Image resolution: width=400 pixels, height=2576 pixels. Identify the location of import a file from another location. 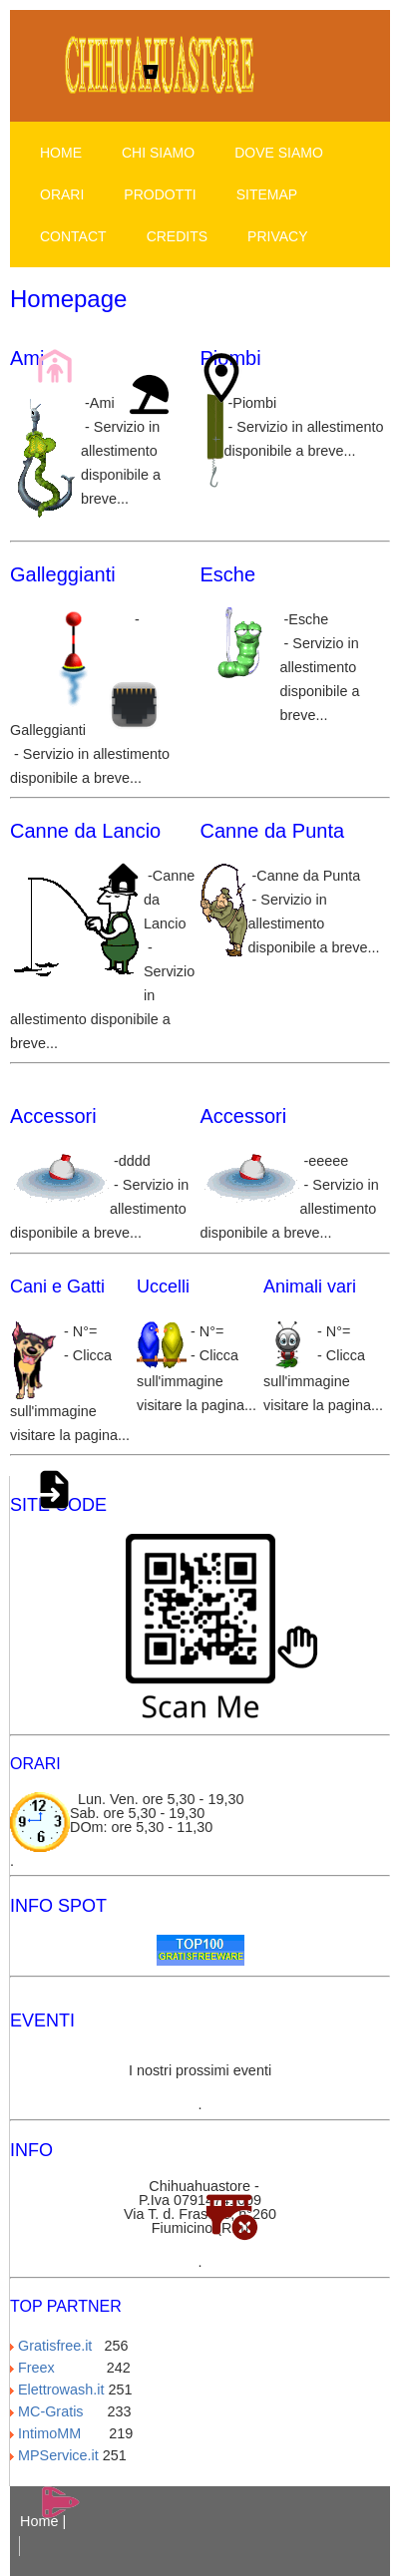
(54, 1489).